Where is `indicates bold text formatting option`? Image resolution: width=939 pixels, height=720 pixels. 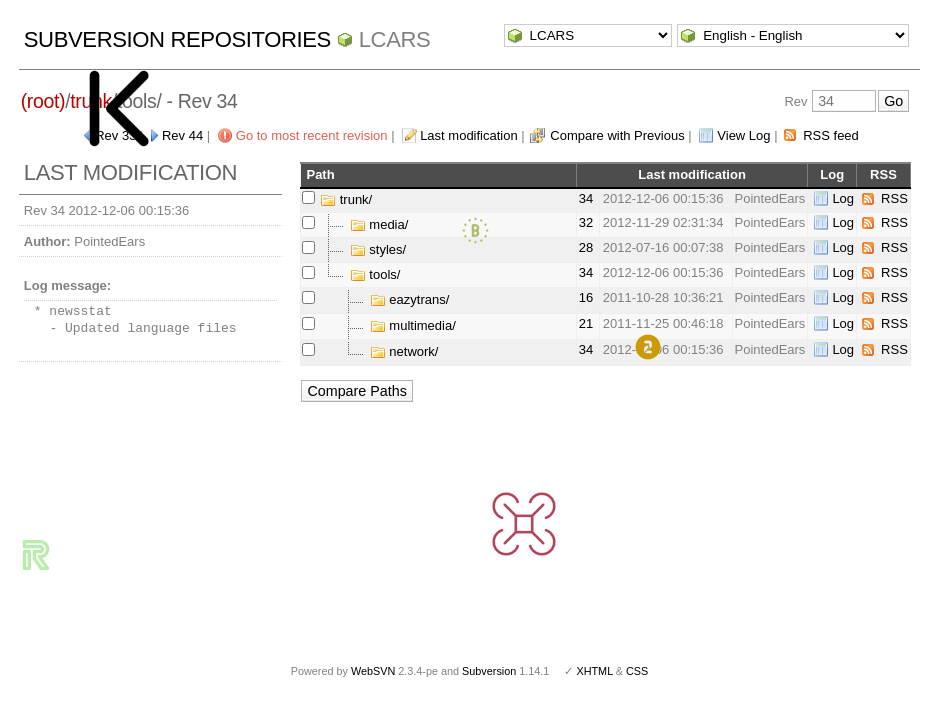
indicates bold text formatting option is located at coordinates (475, 230).